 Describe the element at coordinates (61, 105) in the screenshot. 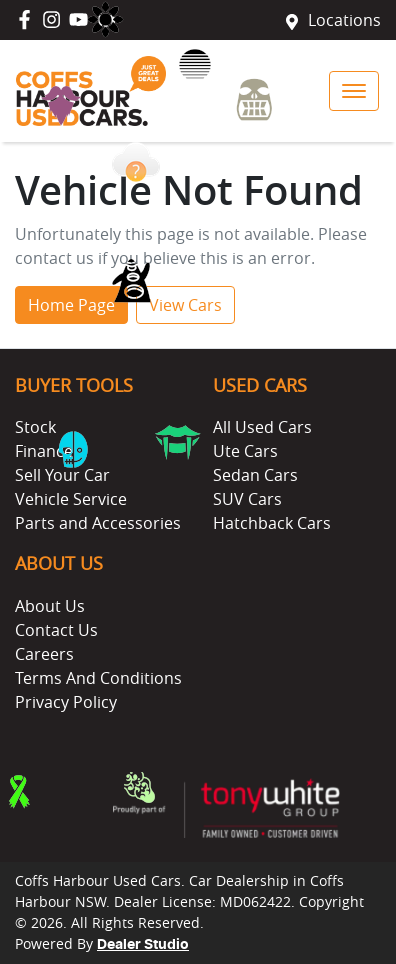

I see `select beard style for character customization` at that location.